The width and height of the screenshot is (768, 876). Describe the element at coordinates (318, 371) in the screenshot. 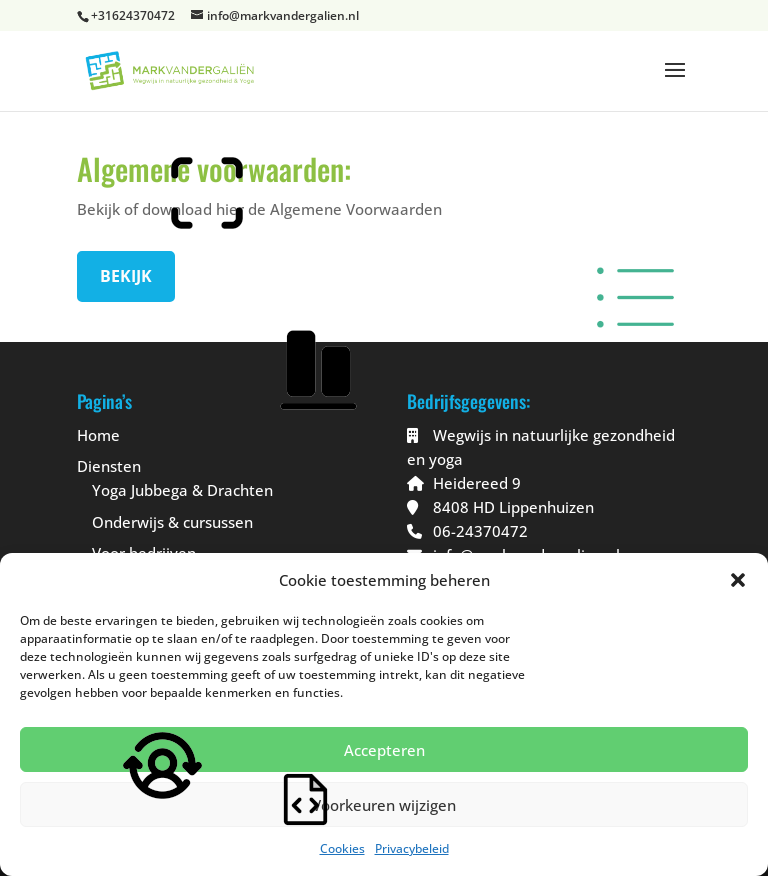

I see `align selected objects to the bottom edge` at that location.